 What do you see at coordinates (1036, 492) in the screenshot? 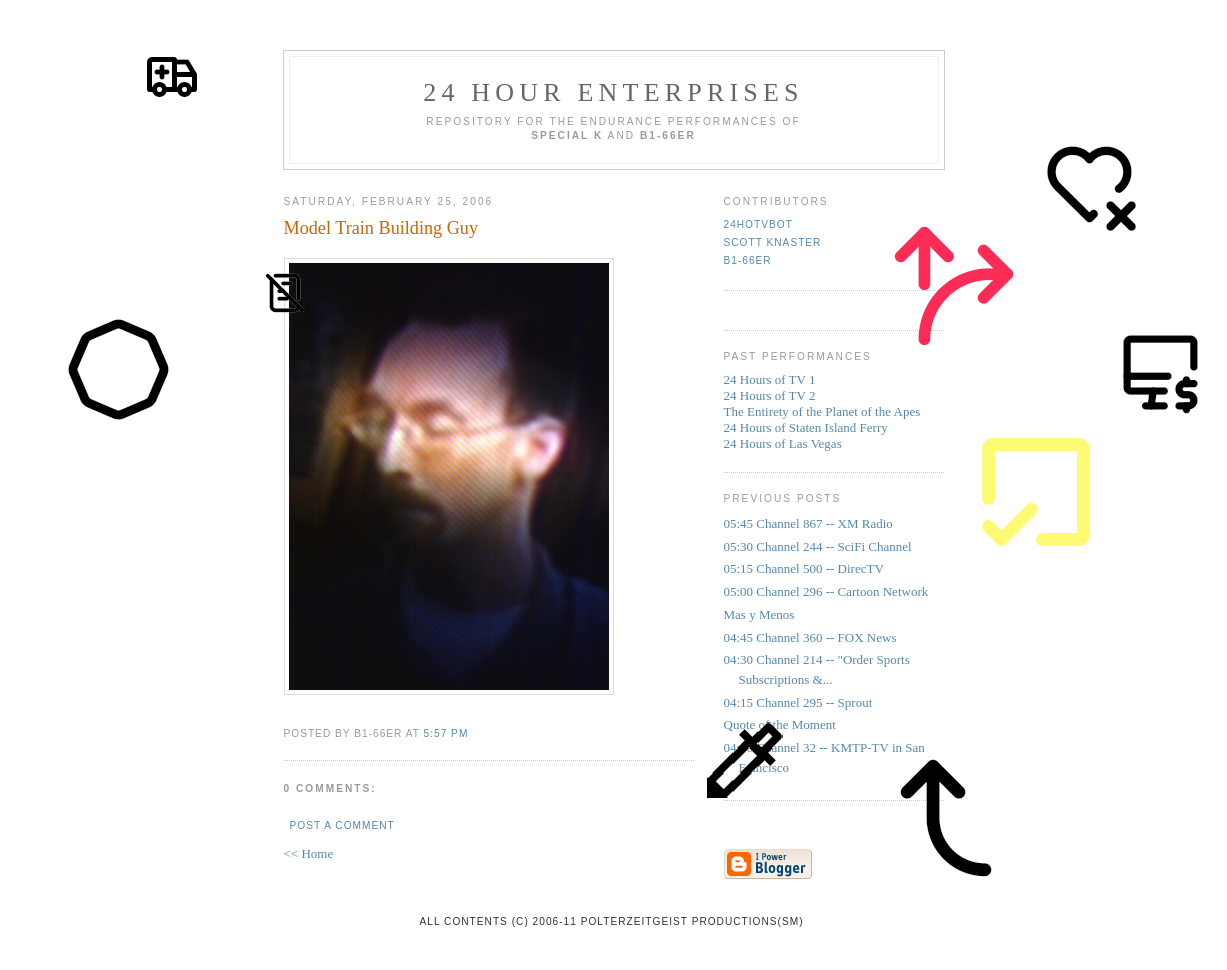
I see `mark task as complete` at bounding box center [1036, 492].